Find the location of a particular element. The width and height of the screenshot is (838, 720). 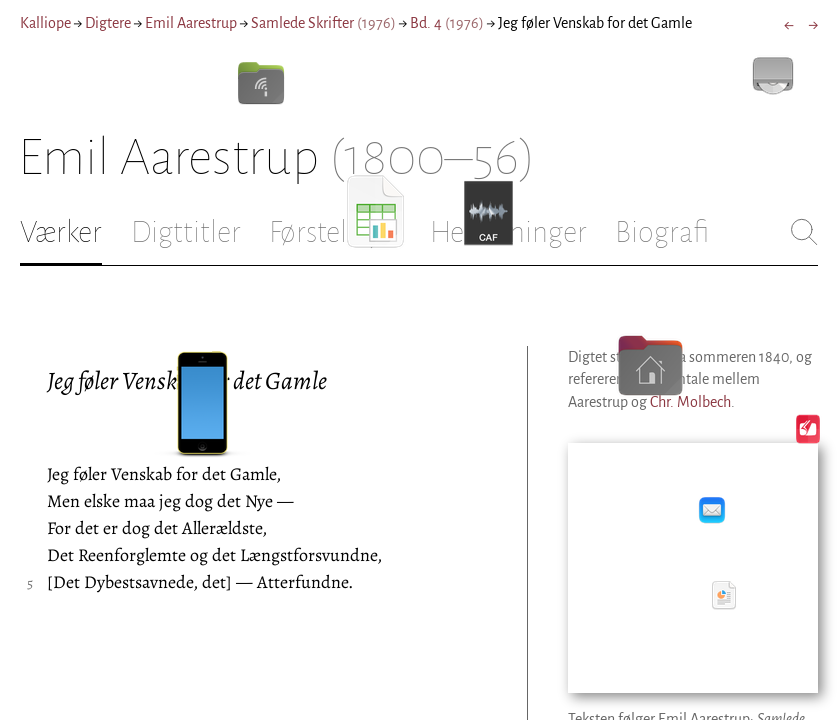

connected iPhone 5c device is located at coordinates (202, 404).